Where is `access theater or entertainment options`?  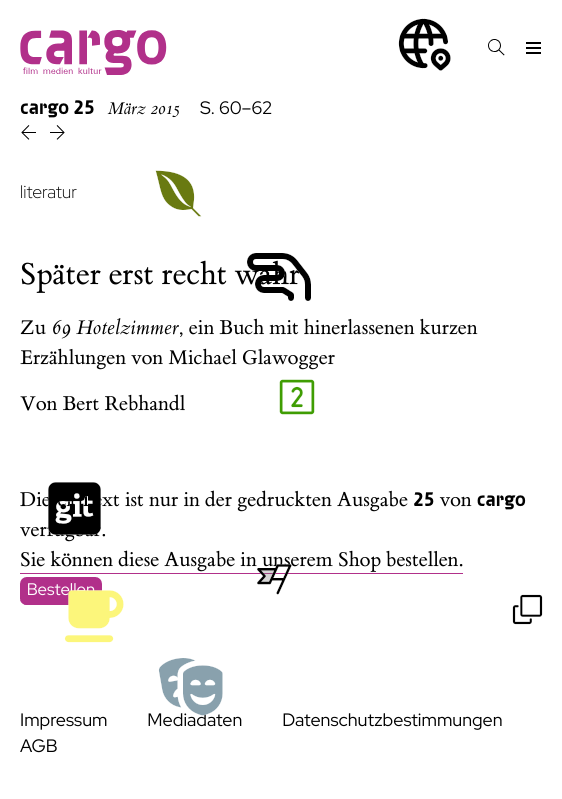
access theater or entertainment options is located at coordinates (192, 687).